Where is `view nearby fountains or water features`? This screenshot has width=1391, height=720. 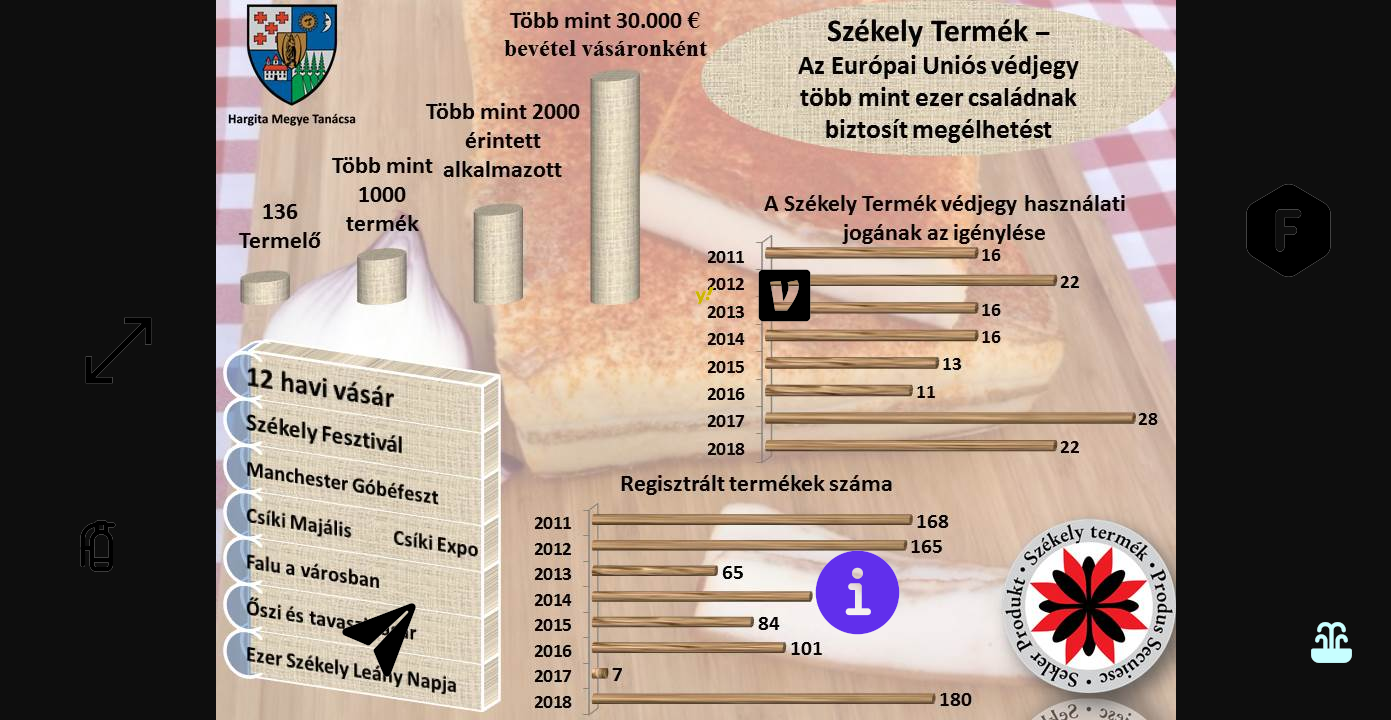
view nearby fountains or water features is located at coordinates (1331, 642).